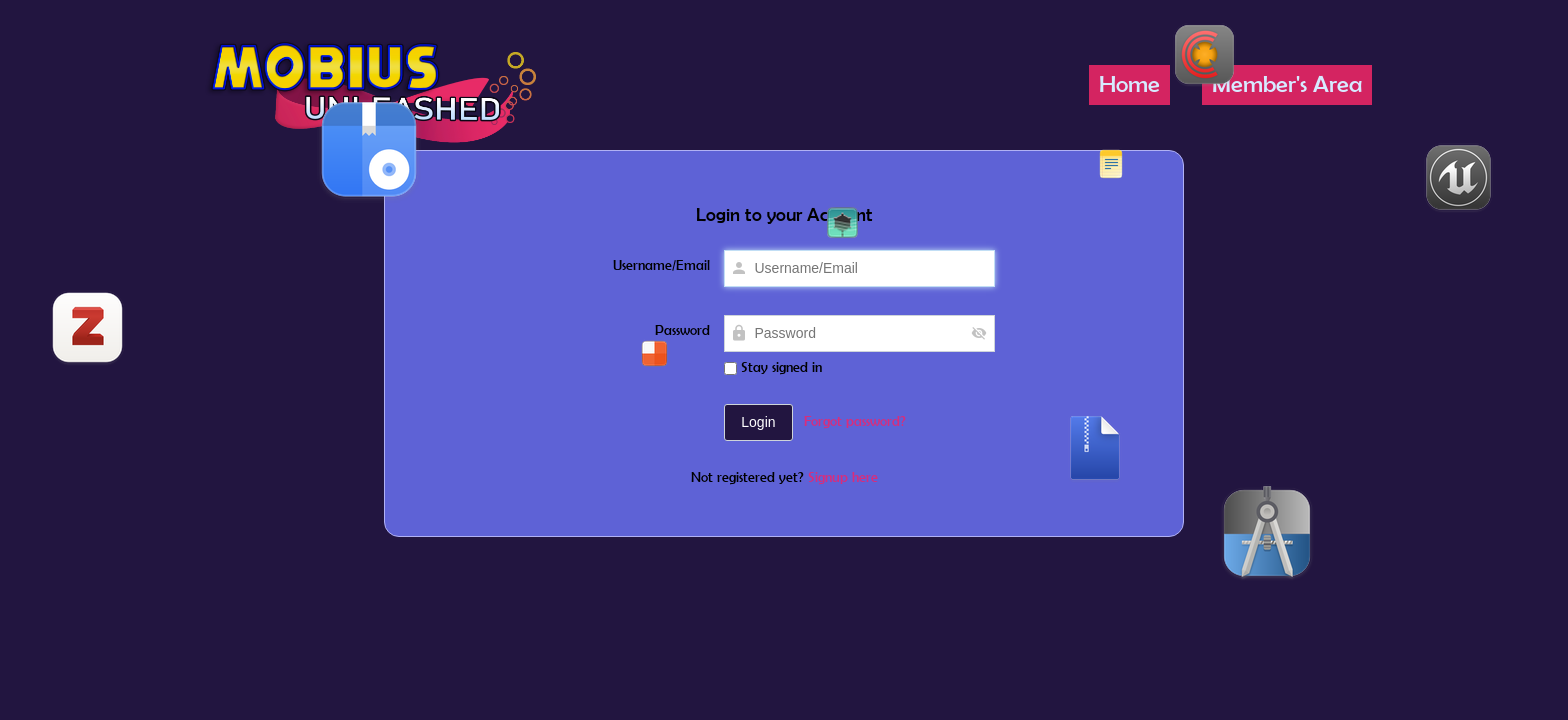 The height and width of the screenshot is (720, 1568). Describe the element at coordinates (1458, 177) in the screenshot. I see `open unreal editor application` at that location.